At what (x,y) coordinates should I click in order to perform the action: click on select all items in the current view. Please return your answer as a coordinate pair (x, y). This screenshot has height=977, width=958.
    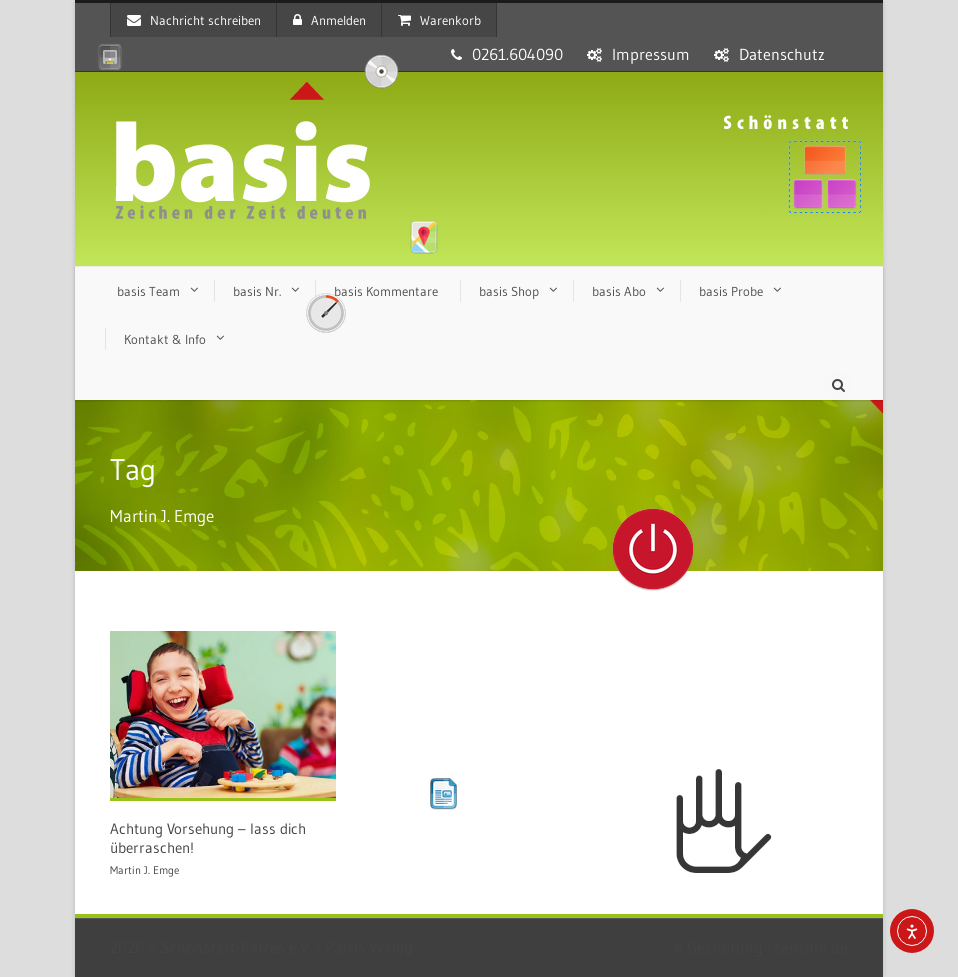
    Looking at the image, I should click on (825, 177).